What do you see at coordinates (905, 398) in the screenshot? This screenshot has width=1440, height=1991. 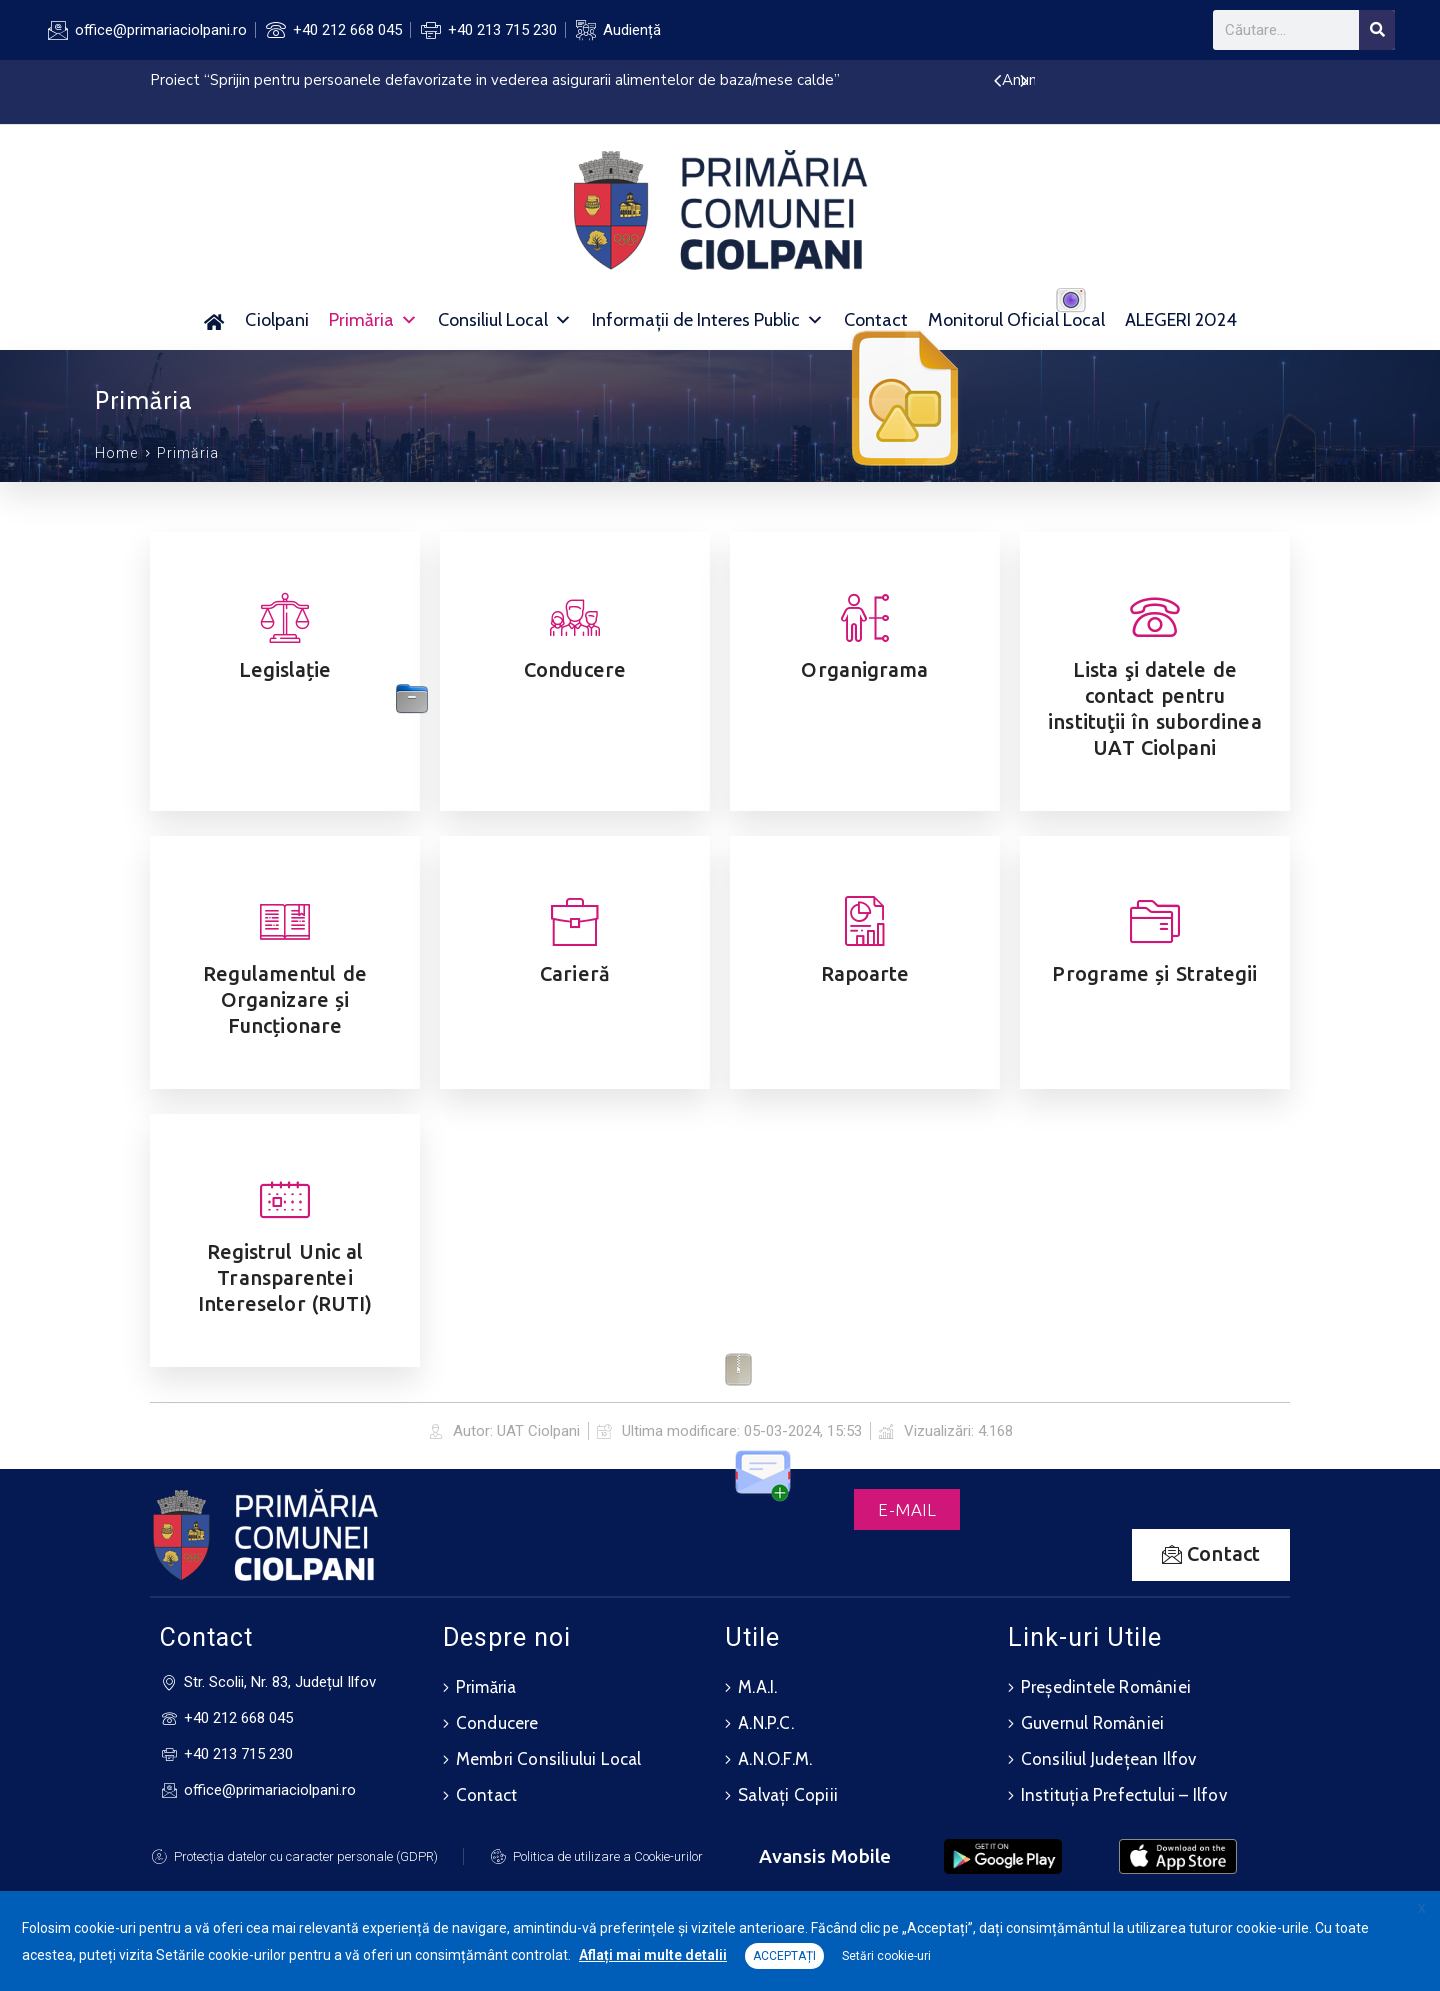 I see `open an opendocument graphics template file` at bounding box center [905, 398].